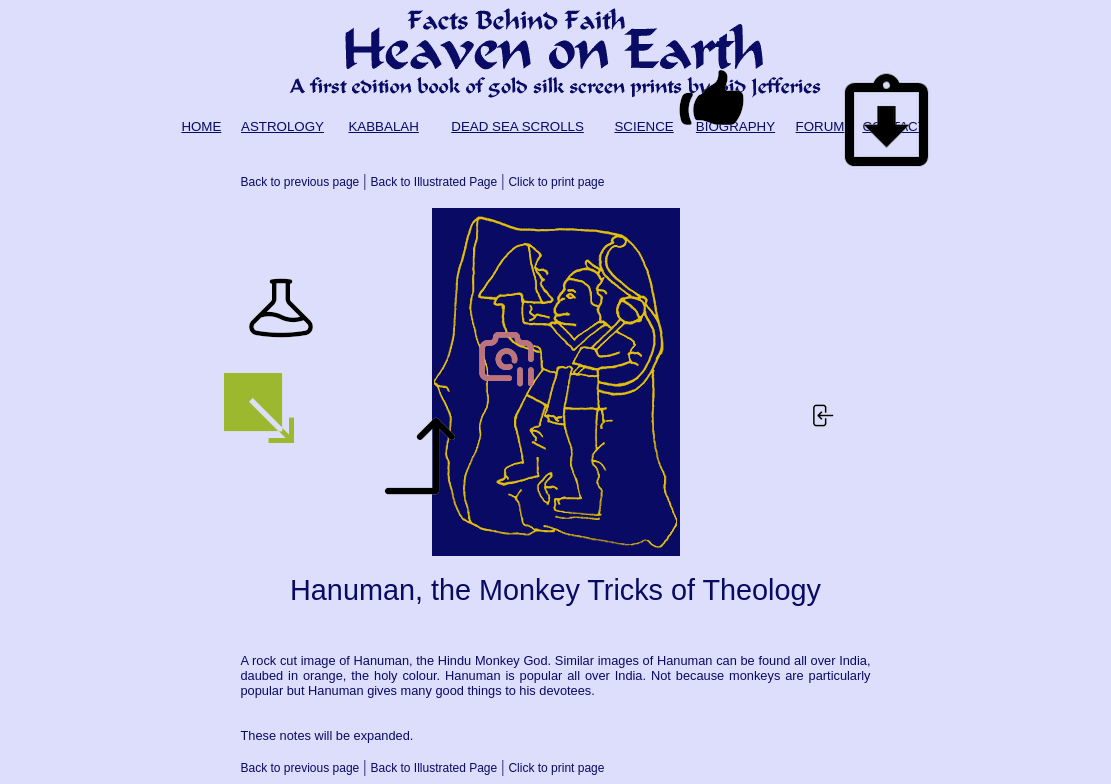 Image resolution: width=1111 pixels, height=784 pixels. Describe the element at coordinates (281, 308) in the screenshot. I see `access experimental or beta features` at that location.